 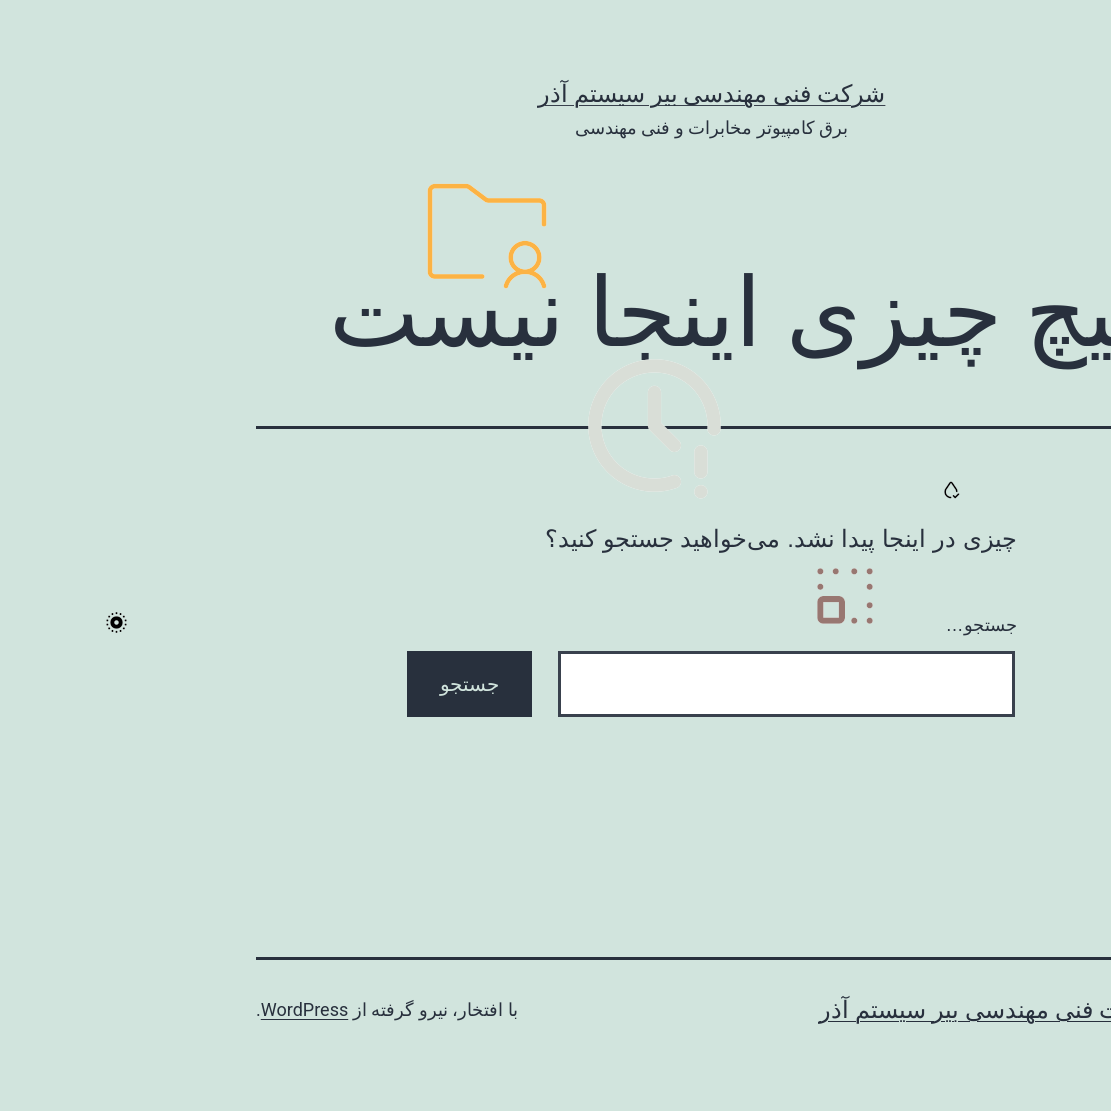 I want to click on water quality verified or safe, so click(x=951, y=490).